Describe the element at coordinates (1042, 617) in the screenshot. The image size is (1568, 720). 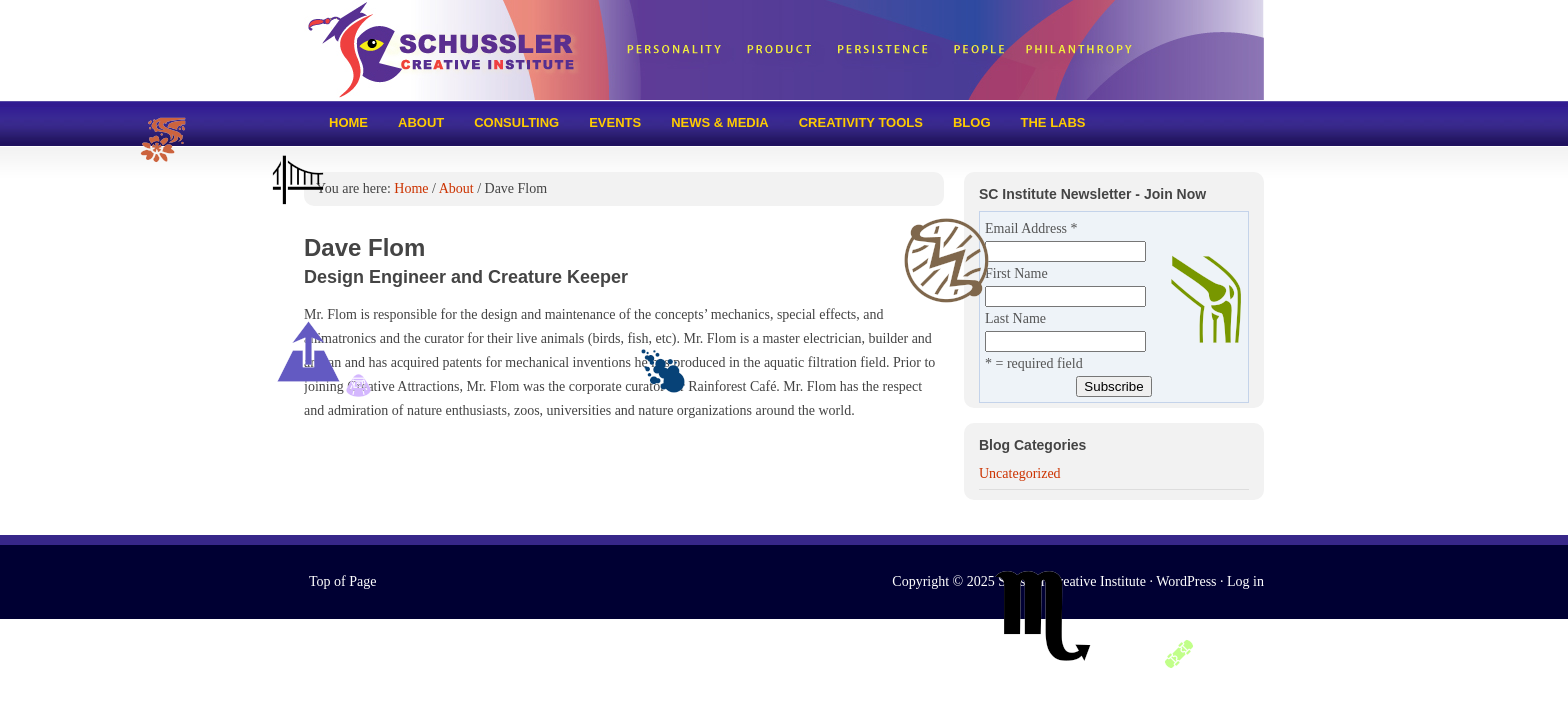
I see `view scorpio zodiac sign` at that location.